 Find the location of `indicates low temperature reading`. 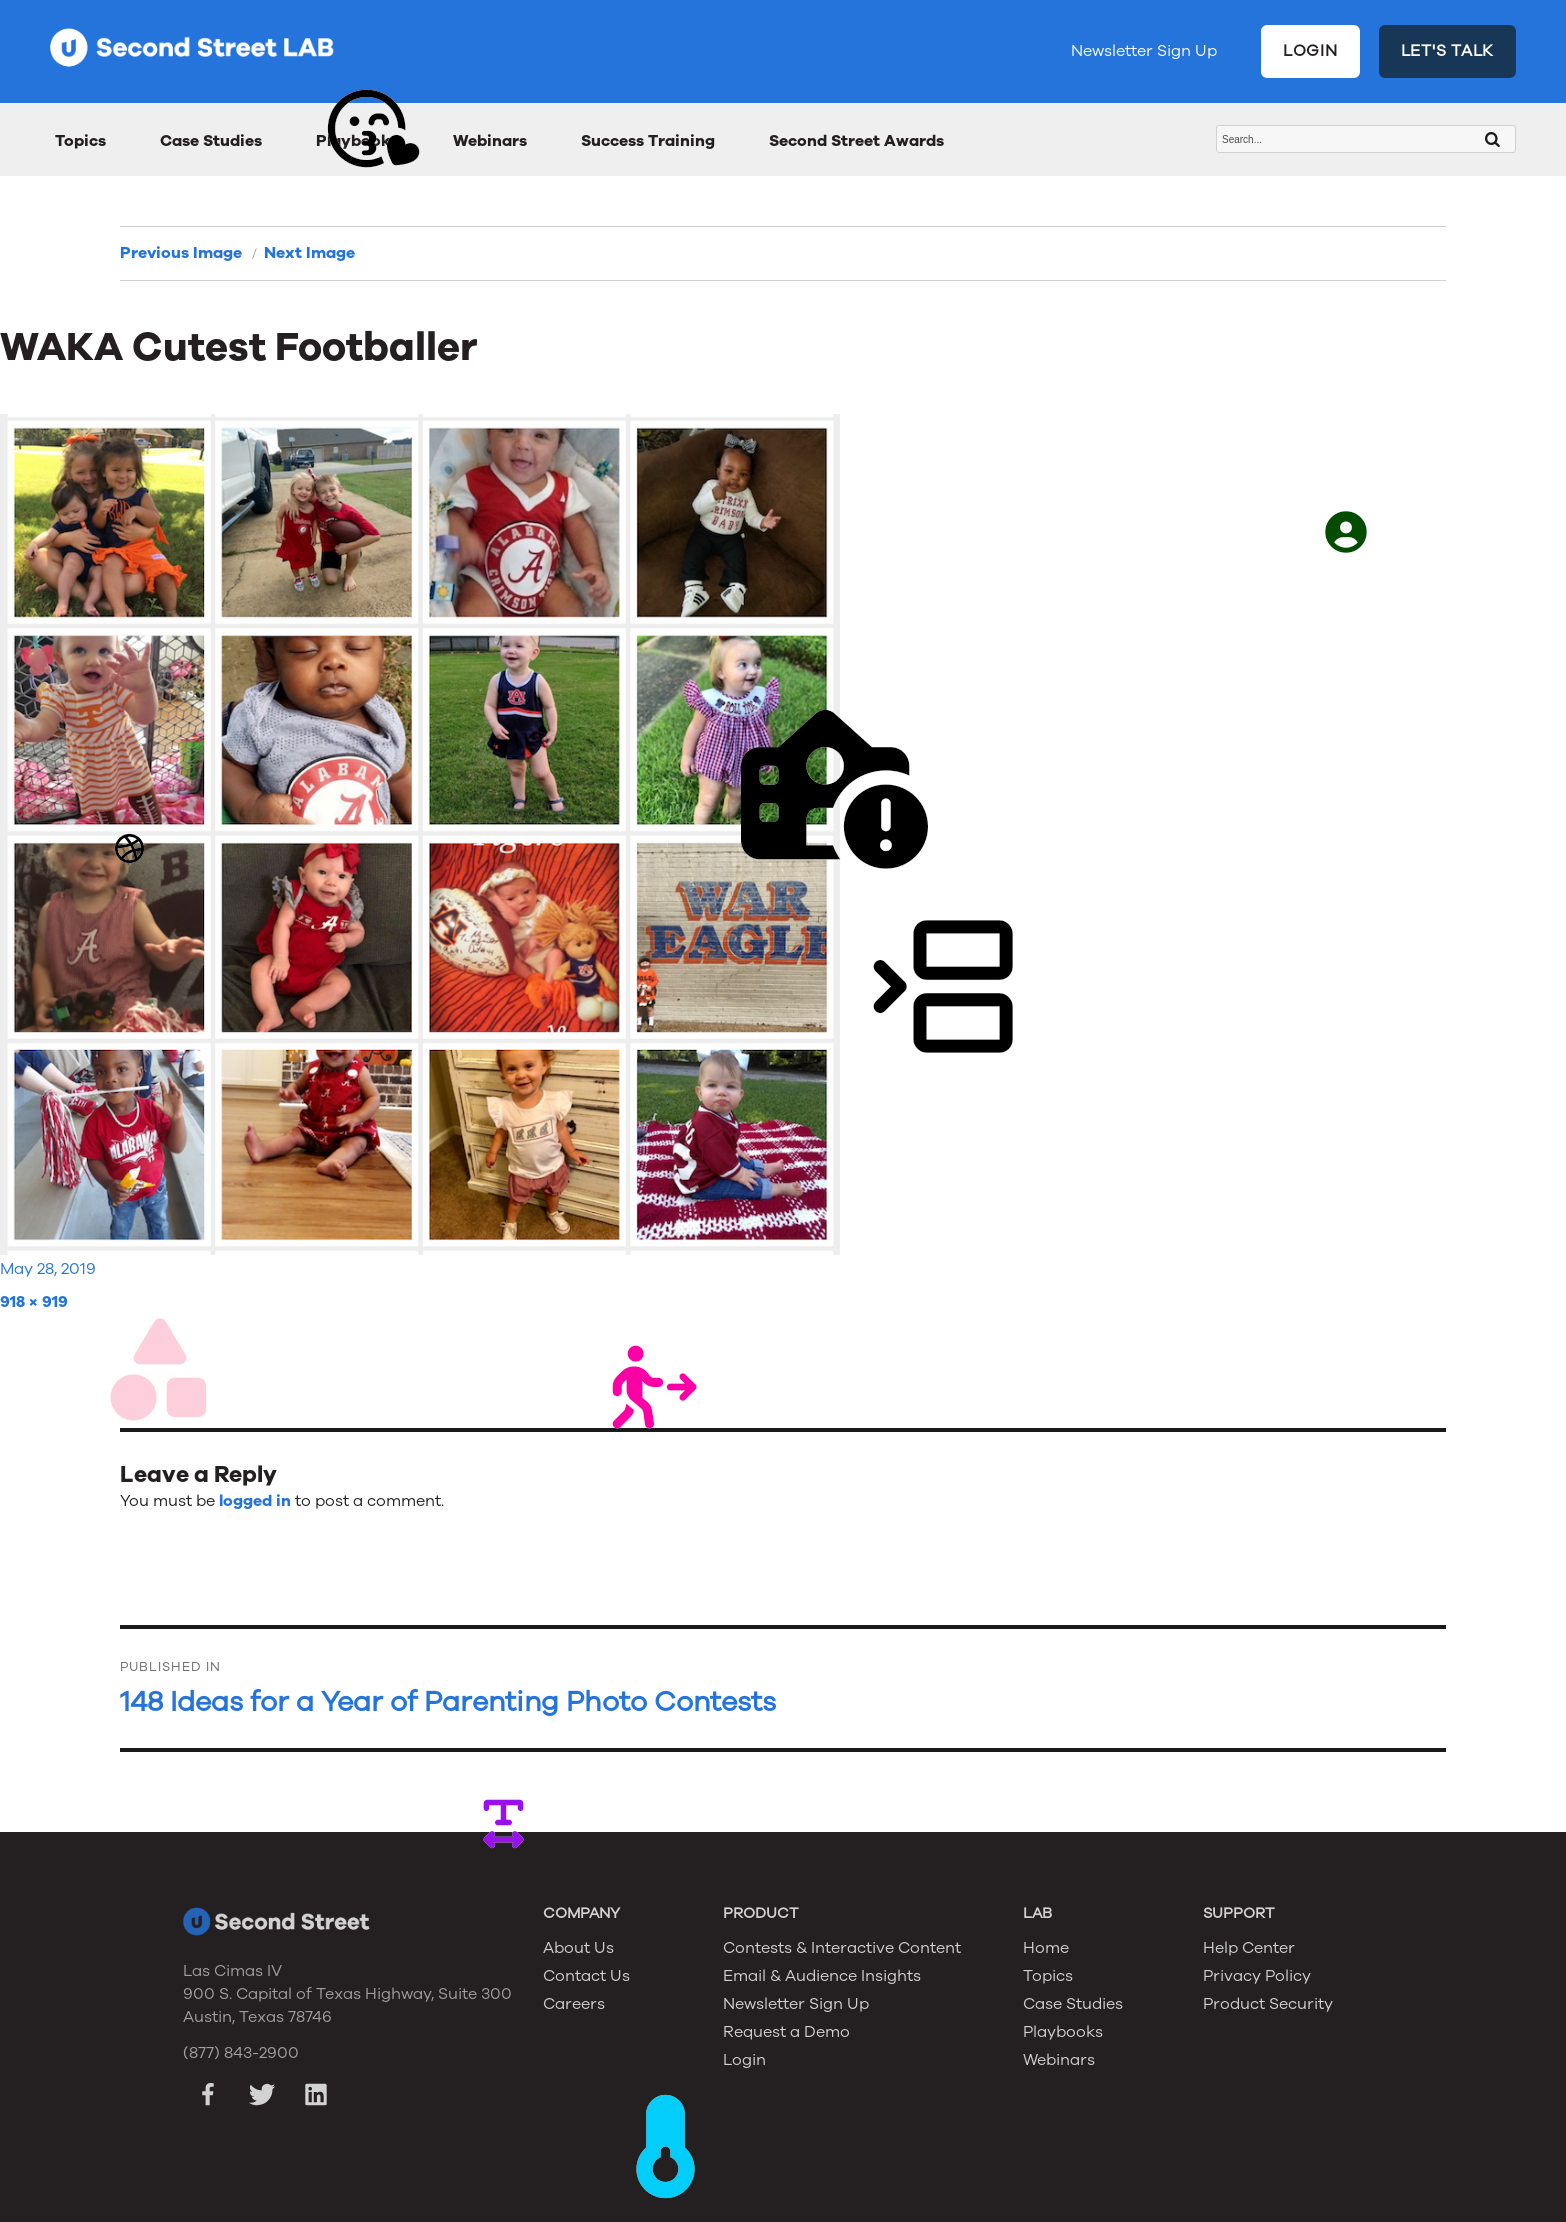

indicates low temperature reading is located at coordinates (665, 2146).